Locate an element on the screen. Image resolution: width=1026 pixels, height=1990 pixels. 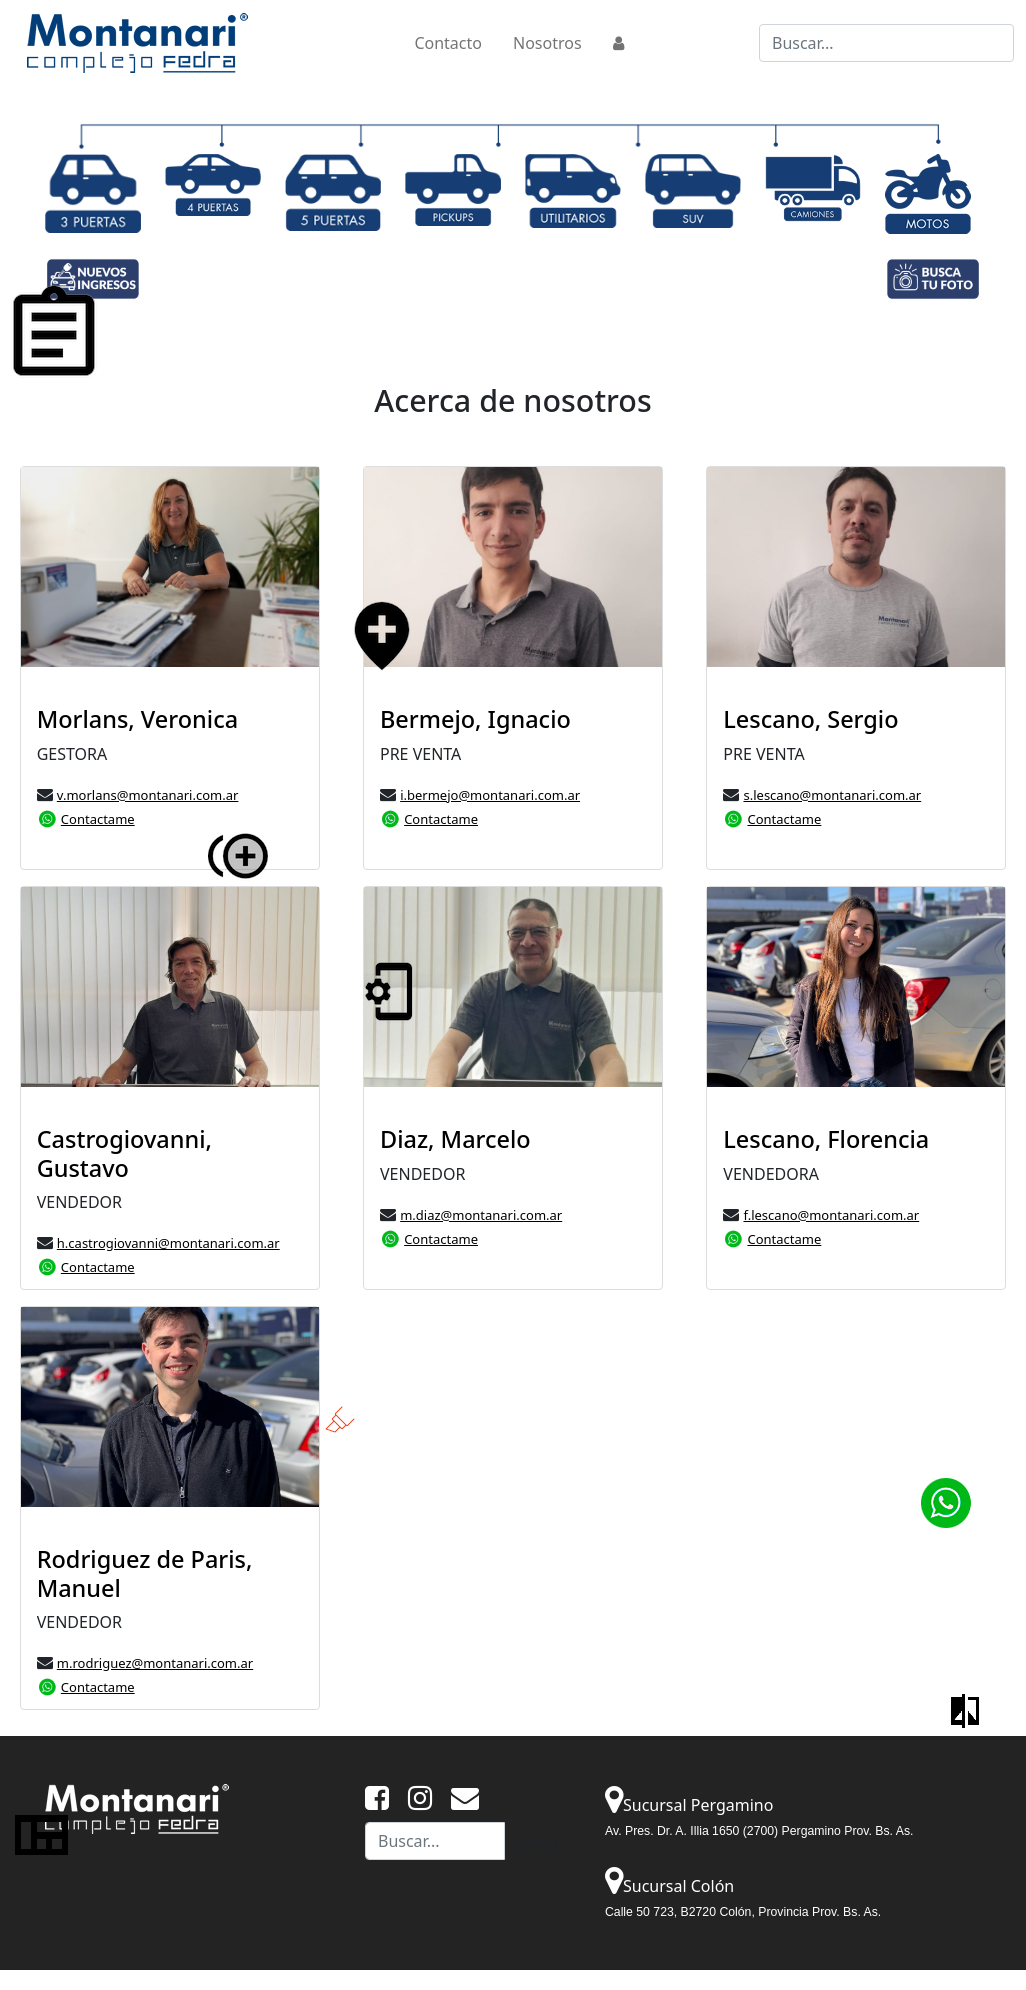
switch to quilt or mosaic layout view is located at coordinates (40, 1837).